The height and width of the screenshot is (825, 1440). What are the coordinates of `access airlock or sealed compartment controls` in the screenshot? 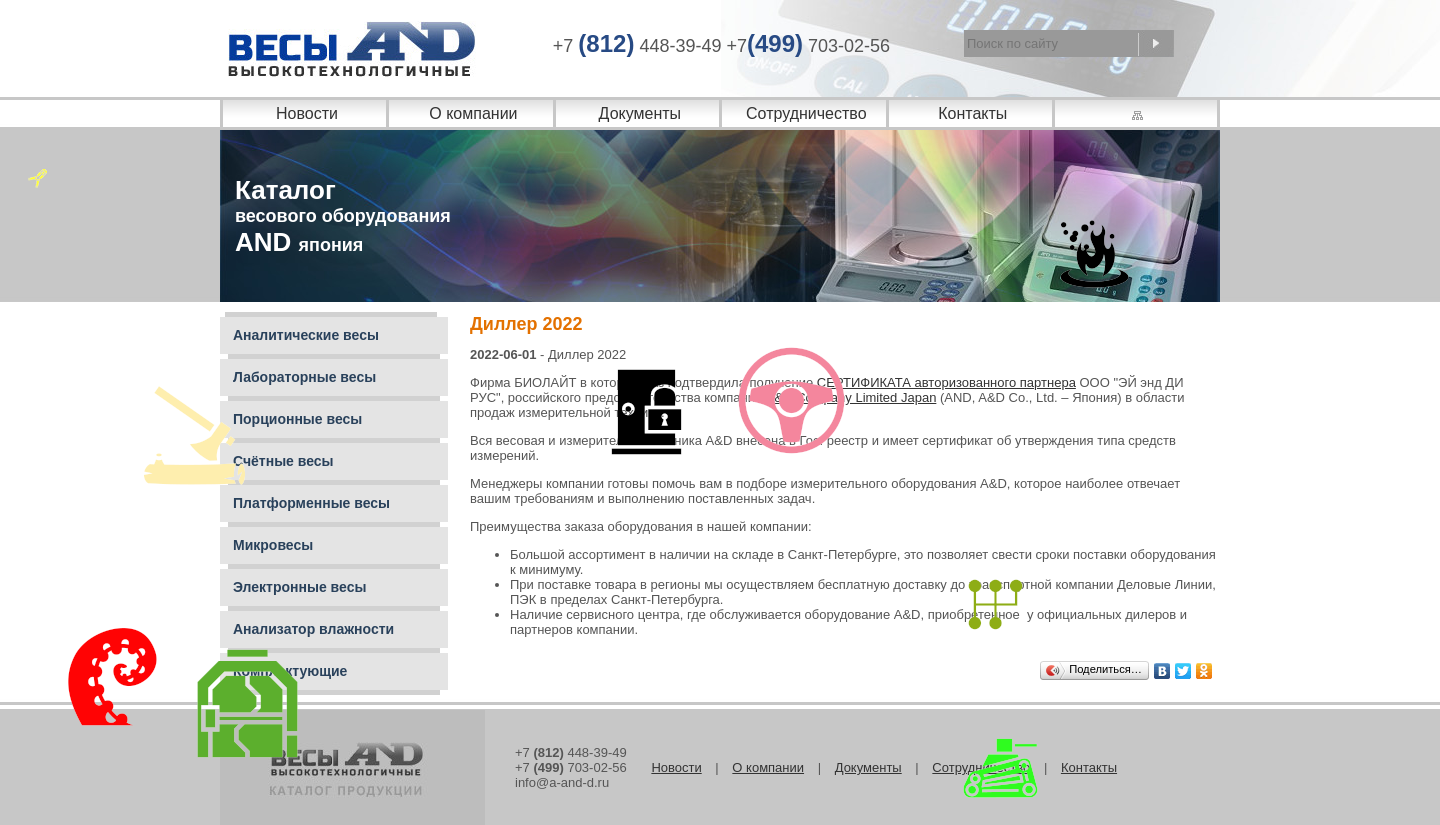 It's located at (247, 703).